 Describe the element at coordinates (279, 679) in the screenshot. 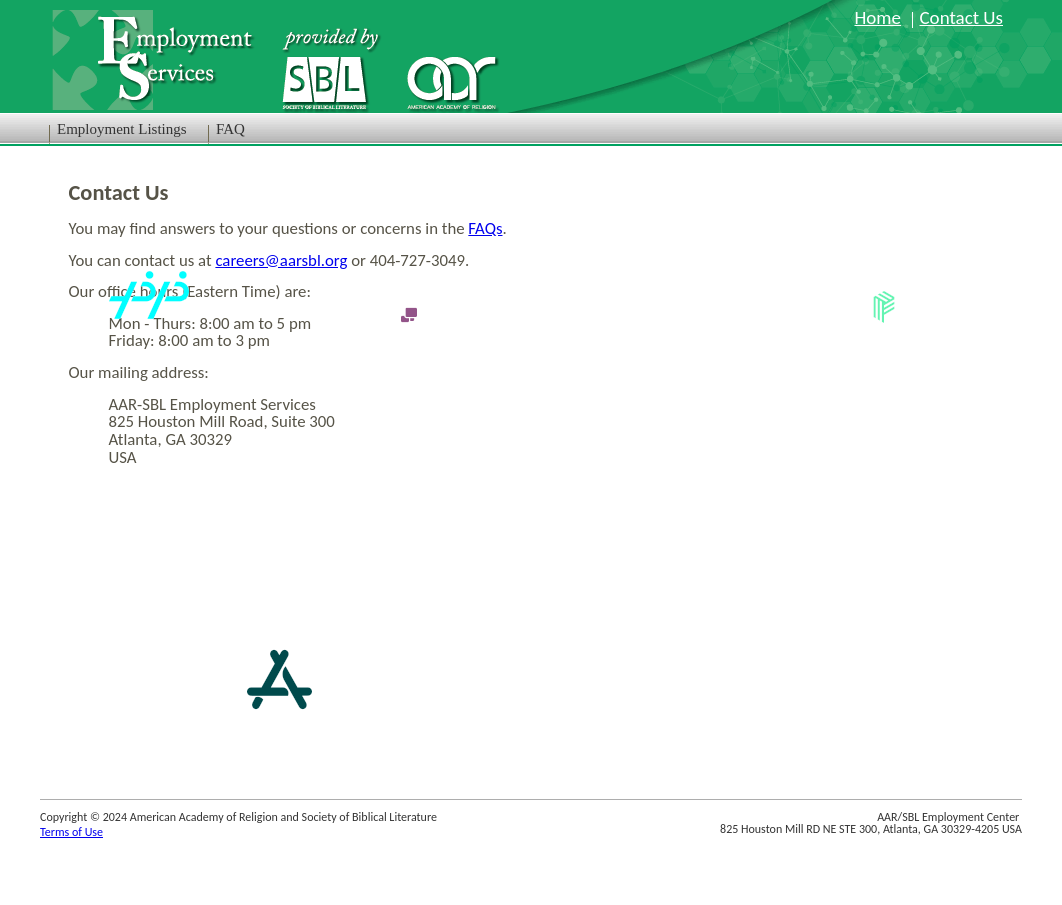

I see `open the App Store` at that location.